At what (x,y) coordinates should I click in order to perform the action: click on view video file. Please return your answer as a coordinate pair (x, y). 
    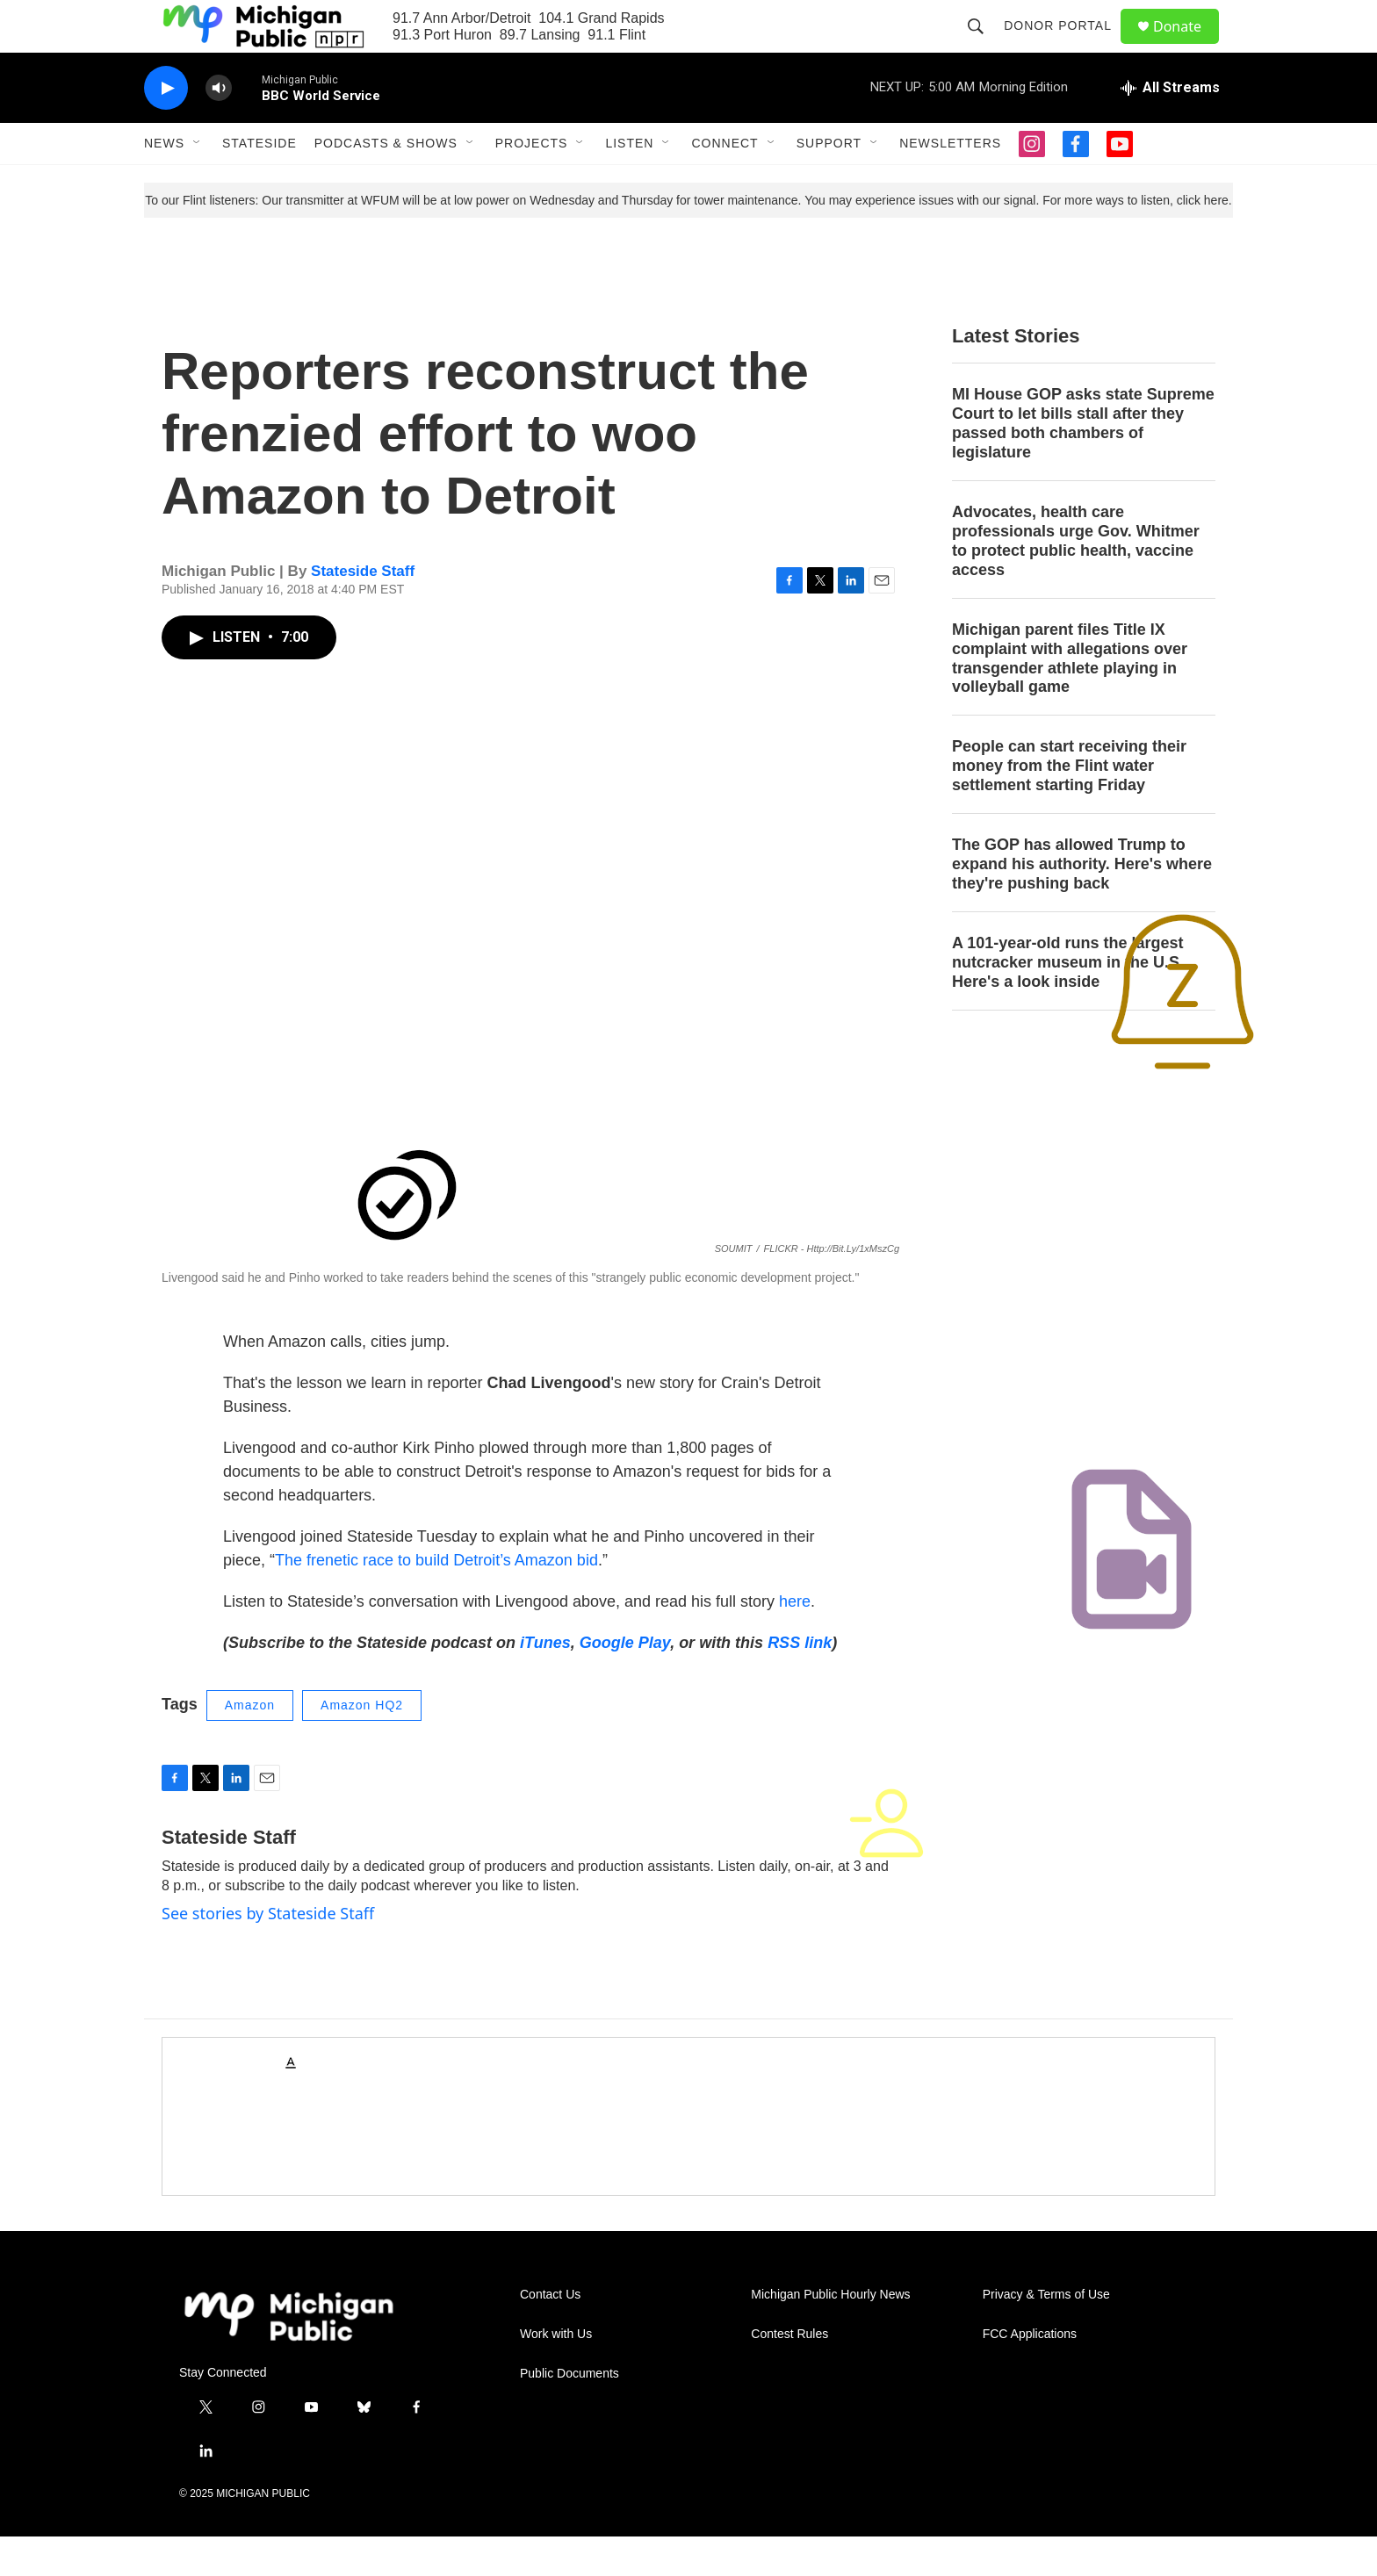
    Looking at the image, I should click on (1131, 1549).